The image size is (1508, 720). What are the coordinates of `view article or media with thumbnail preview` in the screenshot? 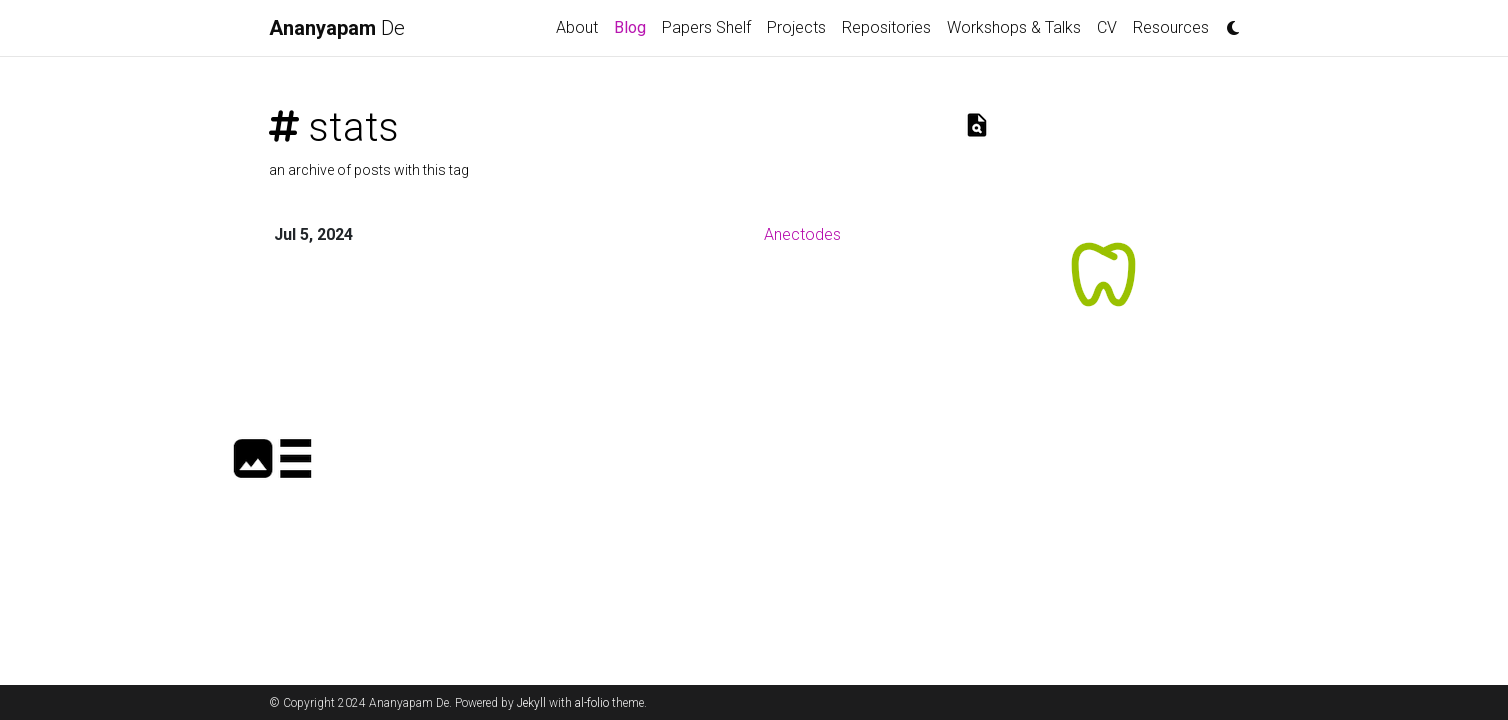 It's located at (272, 458).